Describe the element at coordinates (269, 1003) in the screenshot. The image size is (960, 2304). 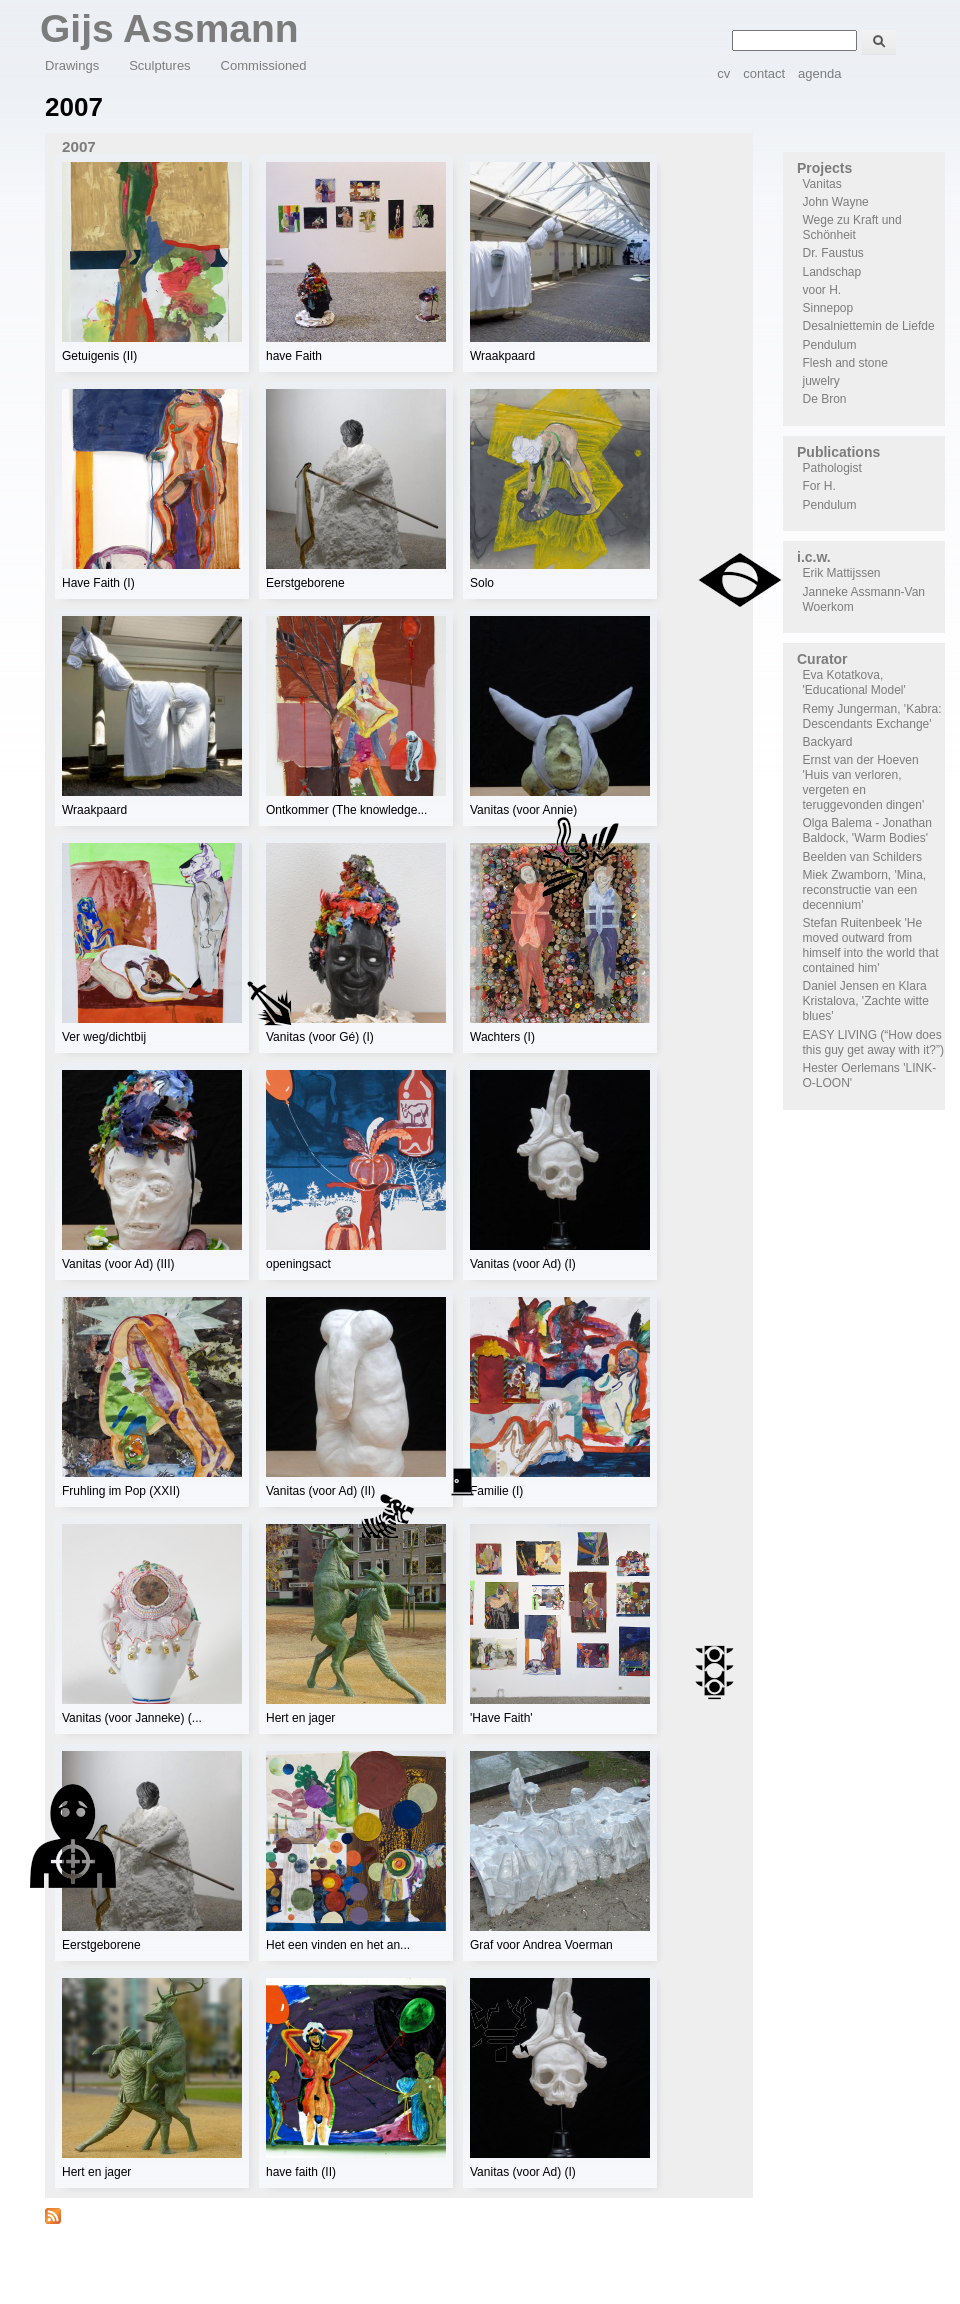
I see `attack or combat action button` at that location.